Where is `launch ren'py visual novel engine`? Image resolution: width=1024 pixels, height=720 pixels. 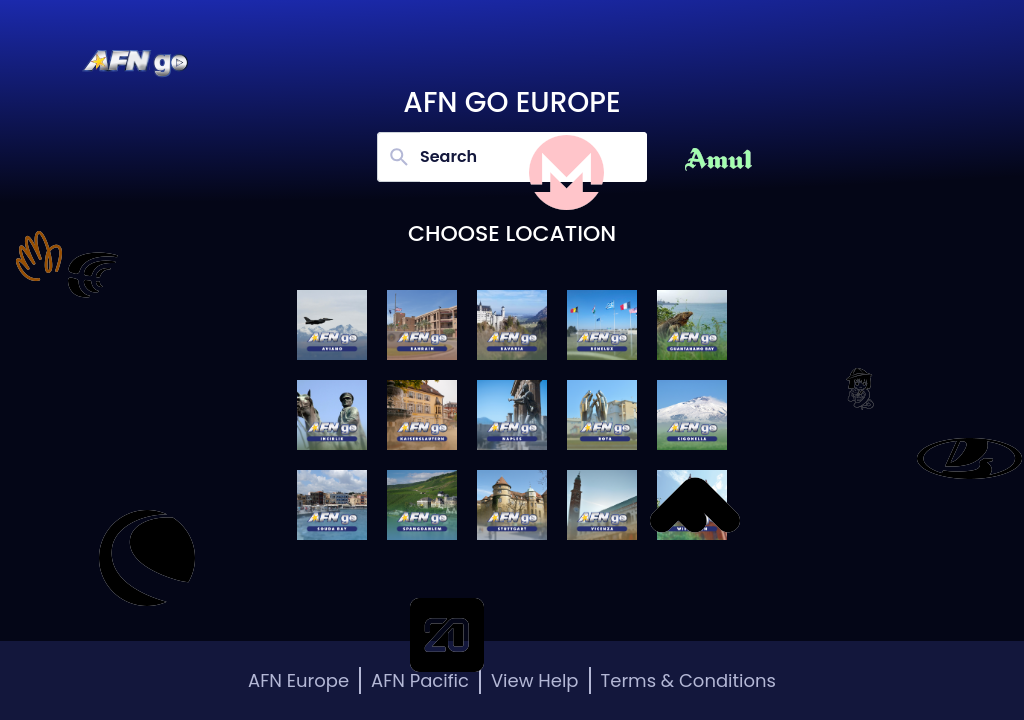 launch ren'py visual novel engine is located at coordinates (860, 389).